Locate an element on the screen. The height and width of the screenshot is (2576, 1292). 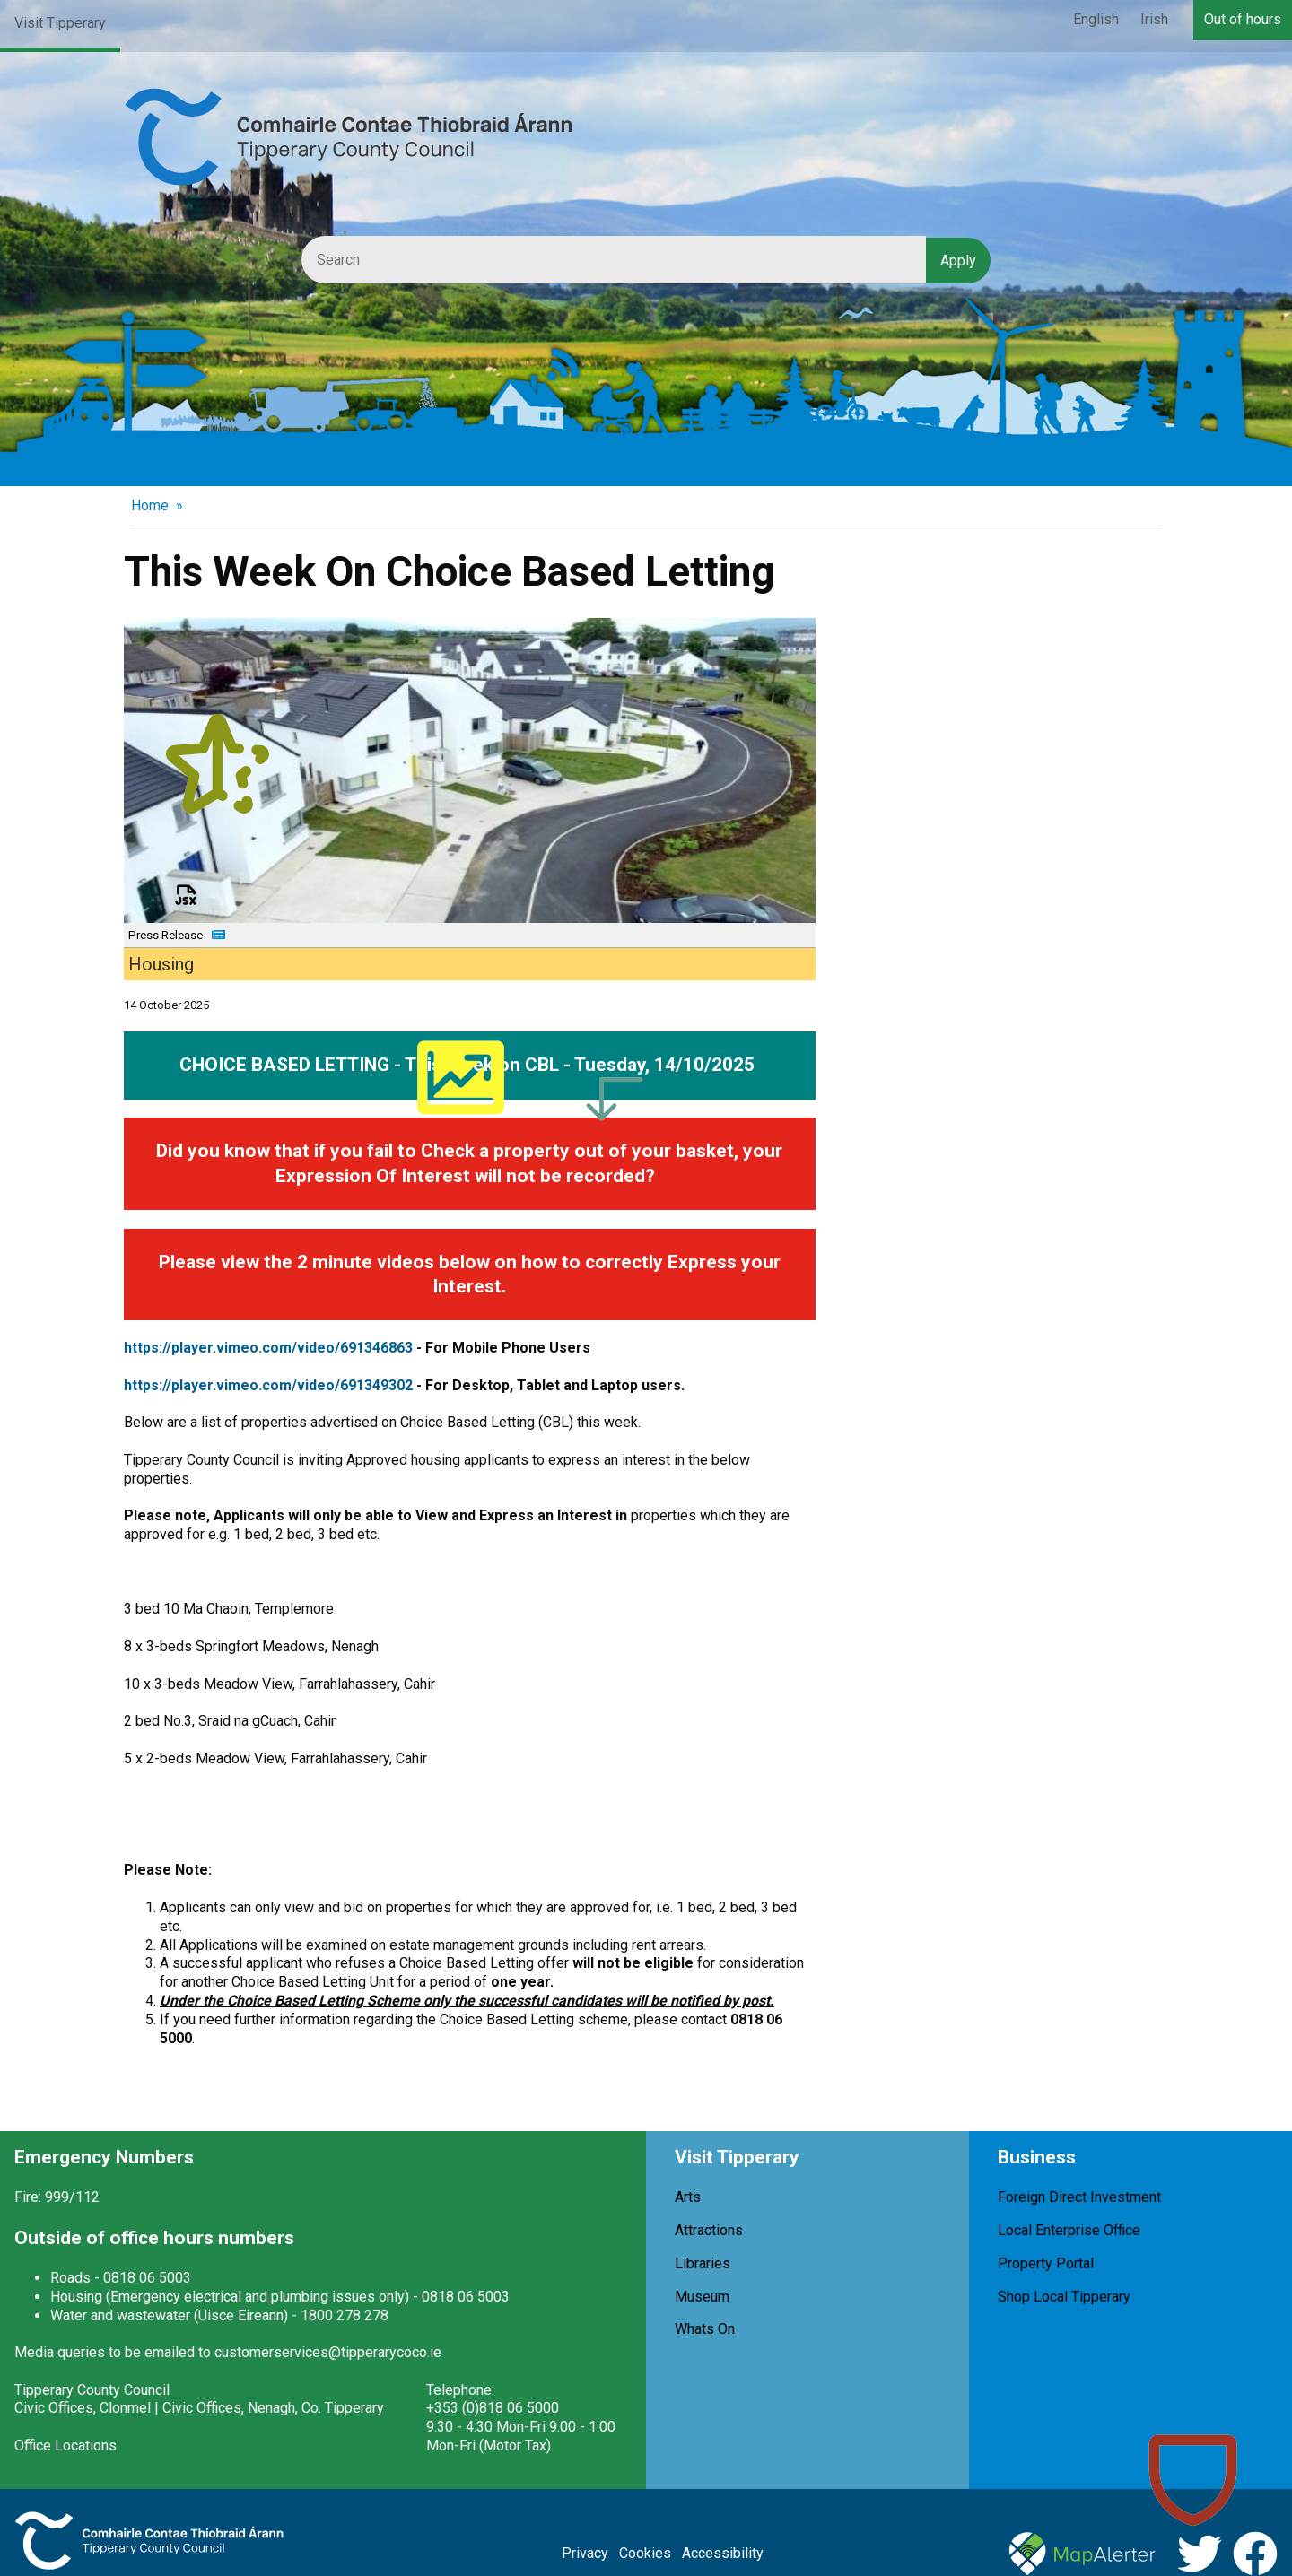
view analytics or performance metrics is located at coordinates (460, 1077).